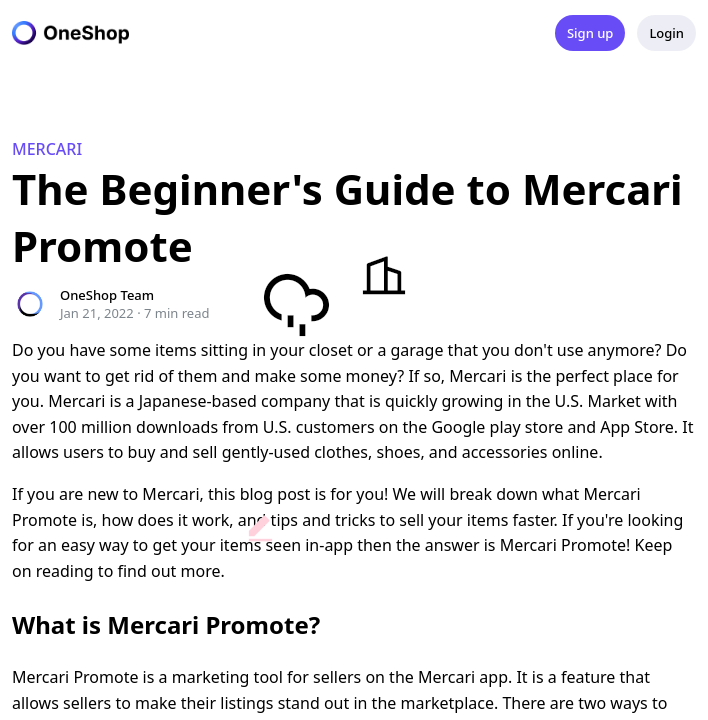  What do you see at coordinates (384, 277) in the screenshot?
I see `view company or business profile` at bounding box center [384, 277].